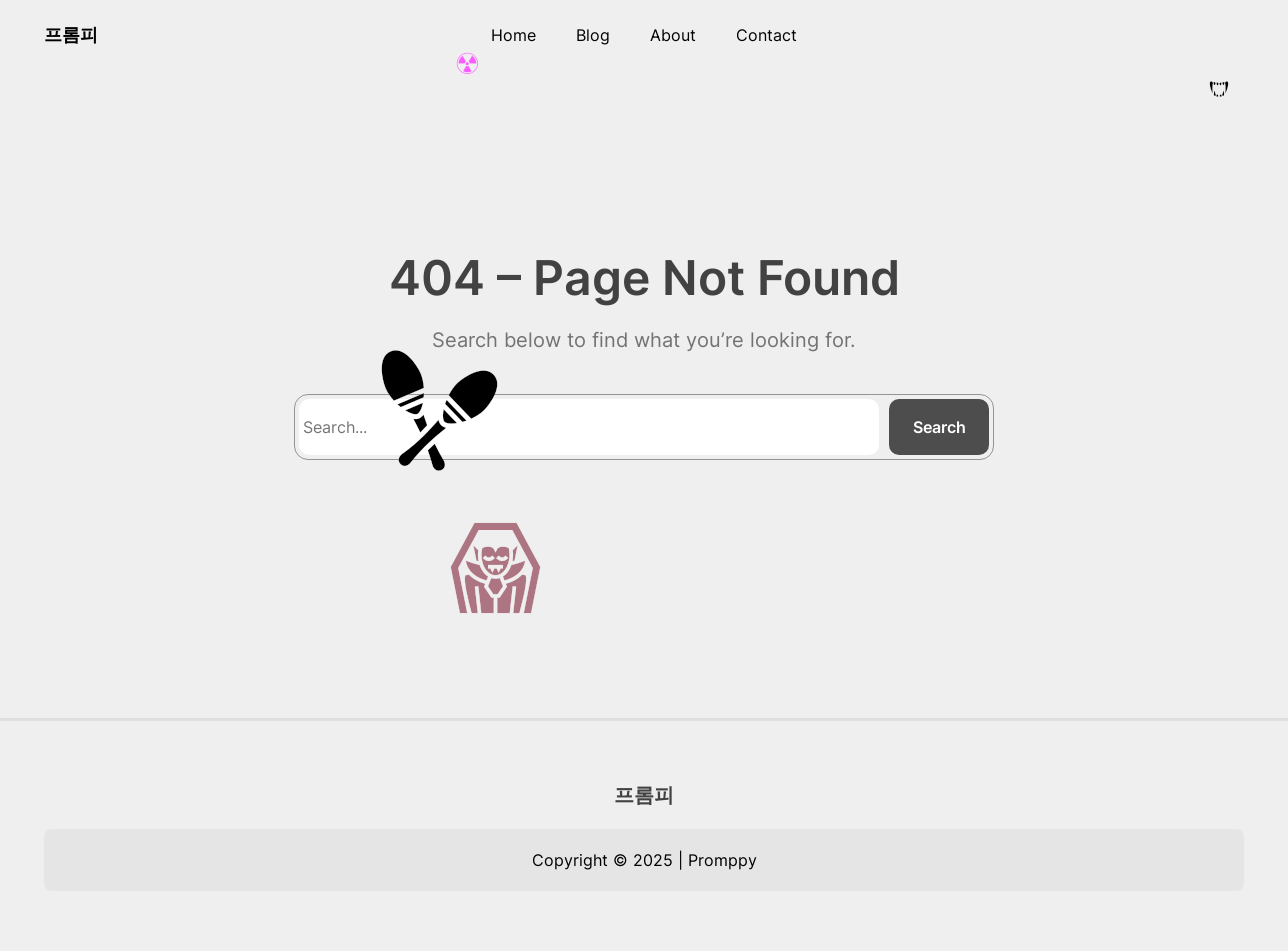 Image resolution: width=1288 pixels, height=951 pixels. What do you see at coordinates (467, 63) in the screenshot?
I see `indicates radioactive or hazardous material warning` at bounding box center [467, 63].